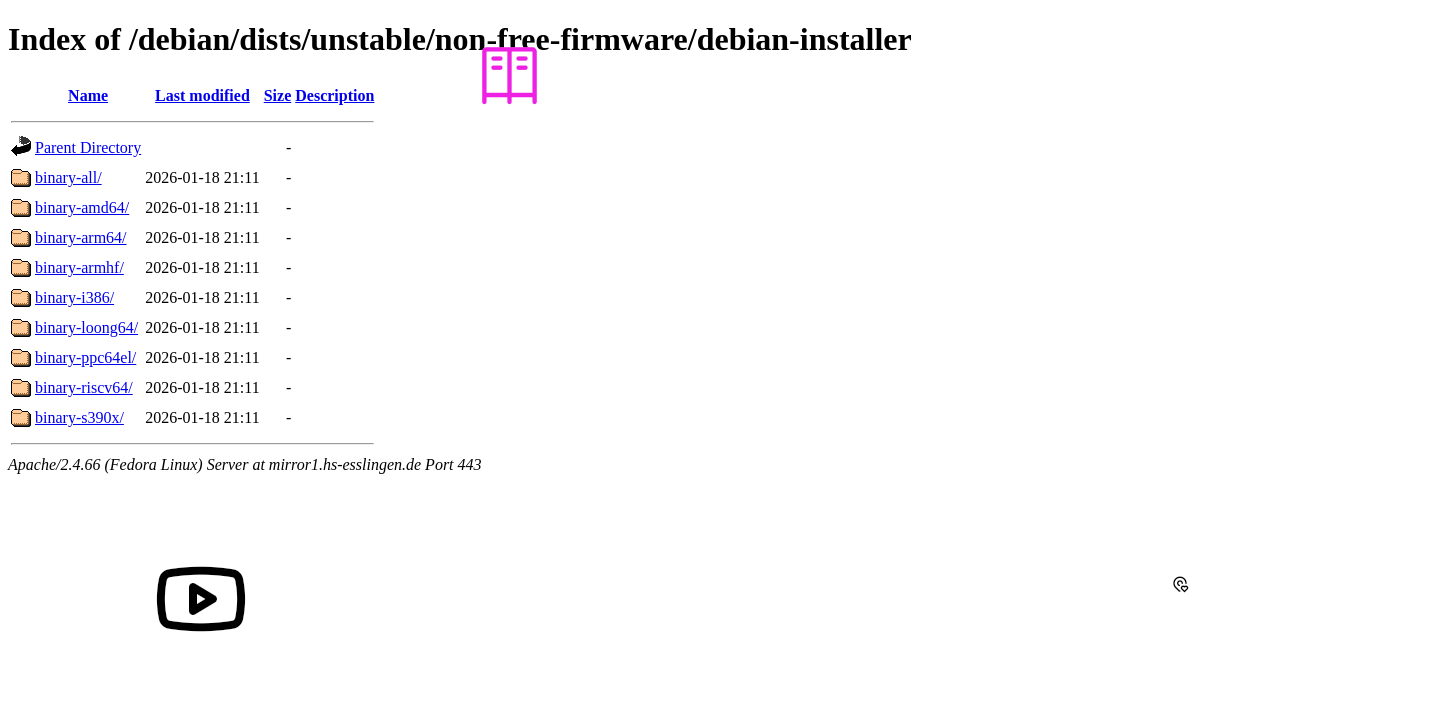  I want to click on open youtube app, so click(201, 599).